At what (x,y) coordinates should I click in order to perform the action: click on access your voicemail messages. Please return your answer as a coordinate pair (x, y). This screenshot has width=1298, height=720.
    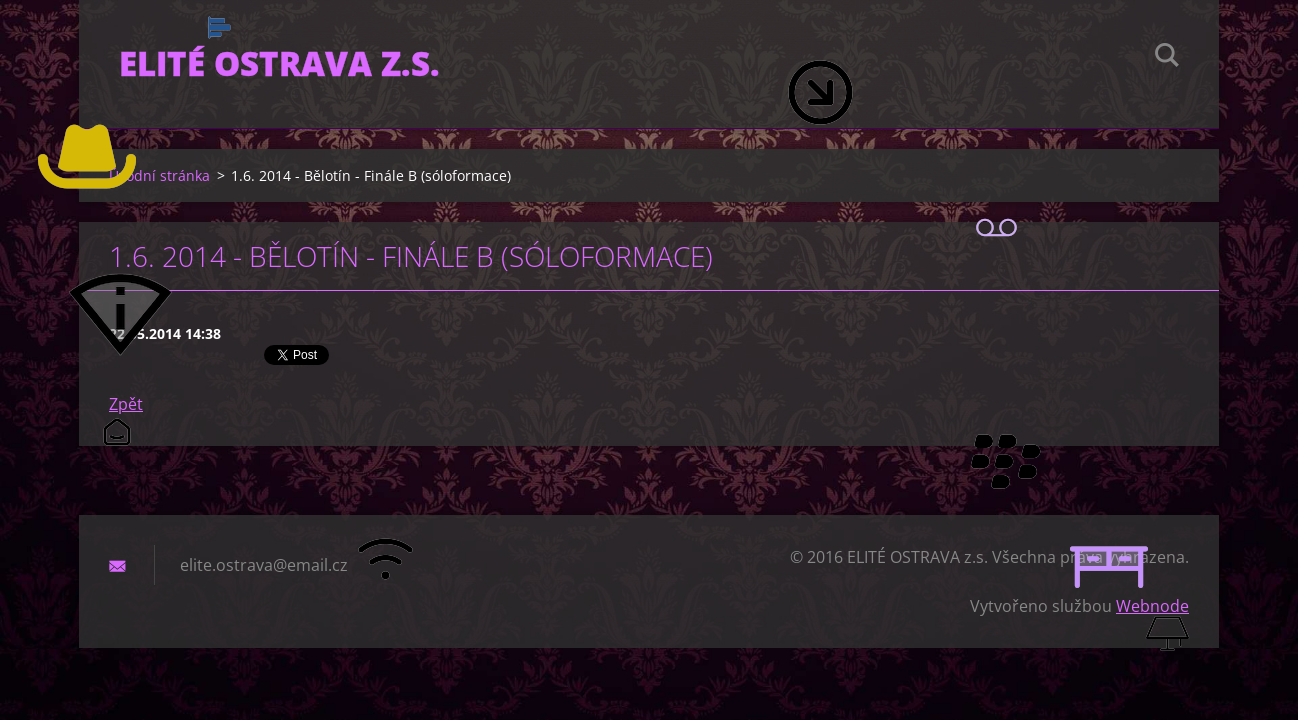
    Looking at the image, I should click on (996, 227).